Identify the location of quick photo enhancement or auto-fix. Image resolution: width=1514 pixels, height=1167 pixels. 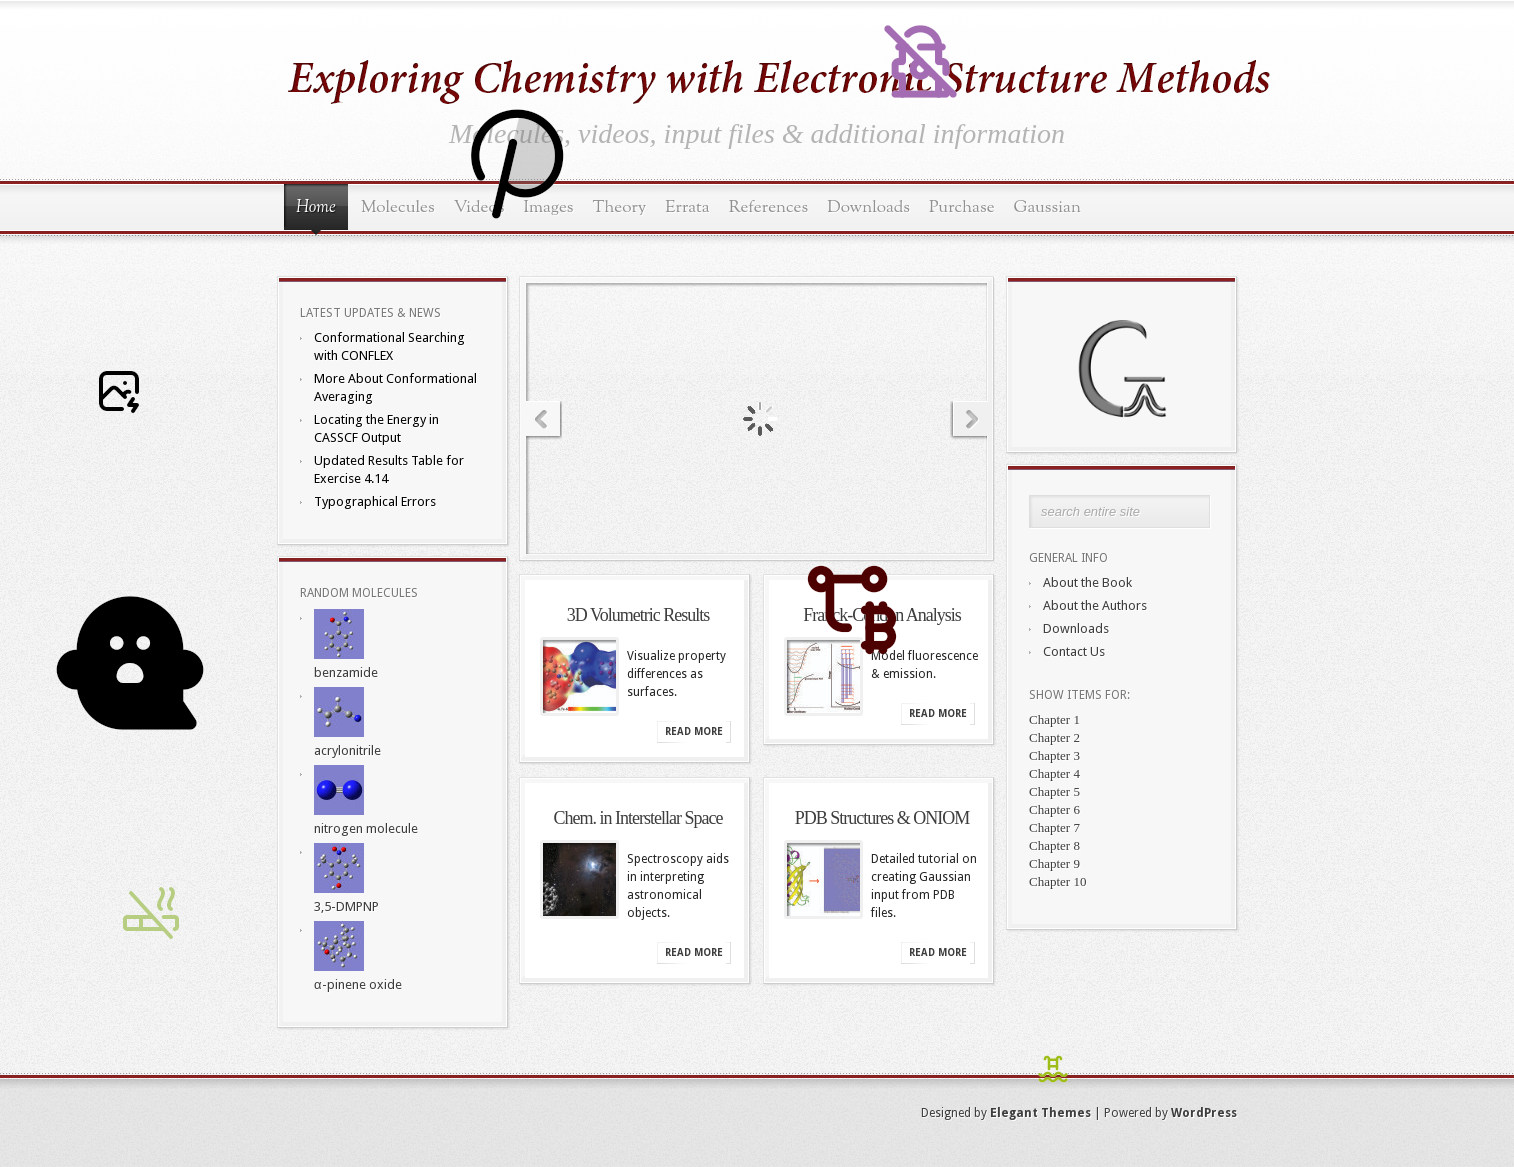
(119, 391).